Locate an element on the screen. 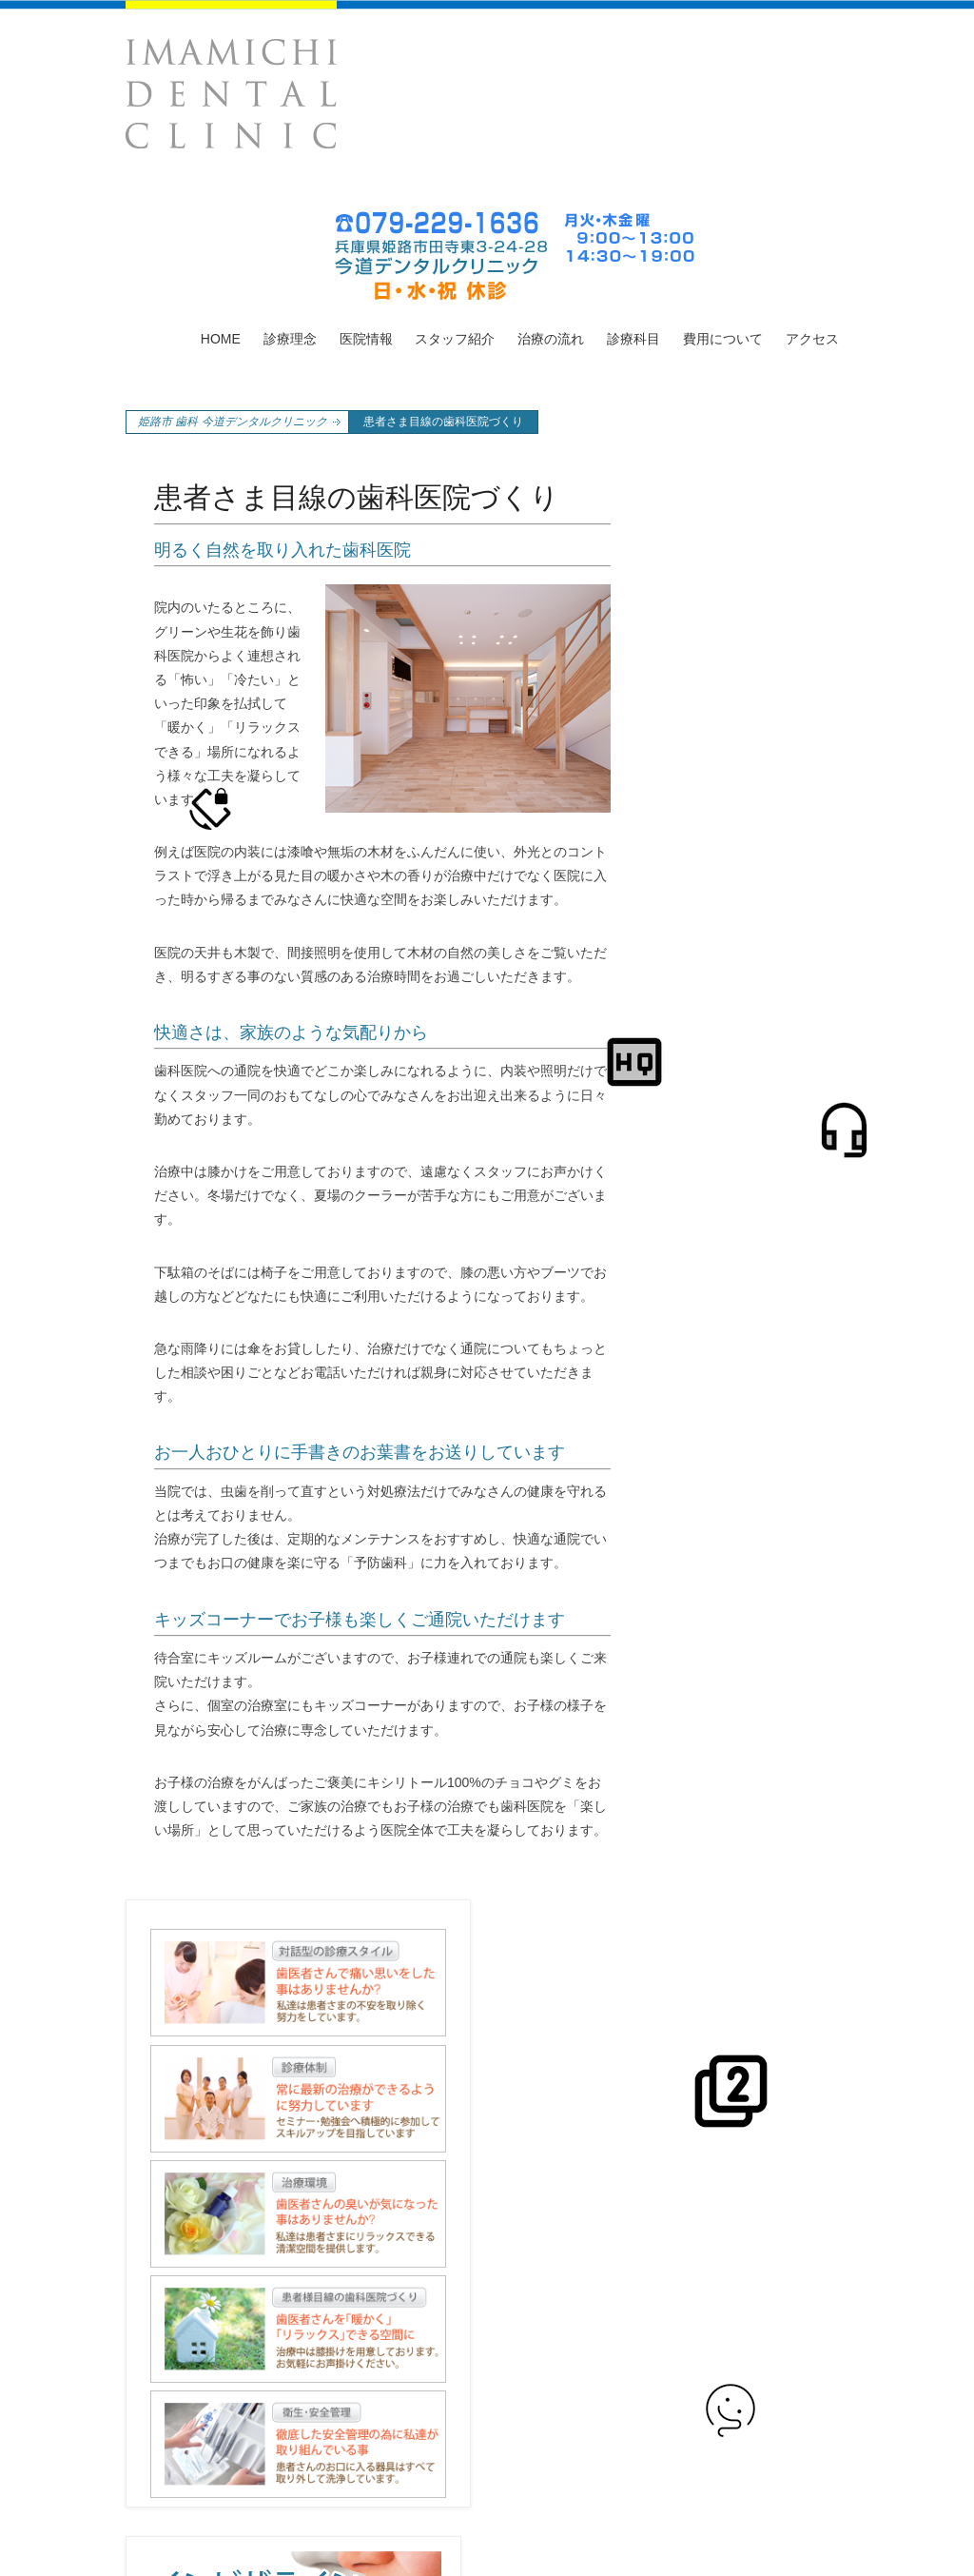 The image size is (974, 2576). contact customer support is located at coordinates (844, 1130).